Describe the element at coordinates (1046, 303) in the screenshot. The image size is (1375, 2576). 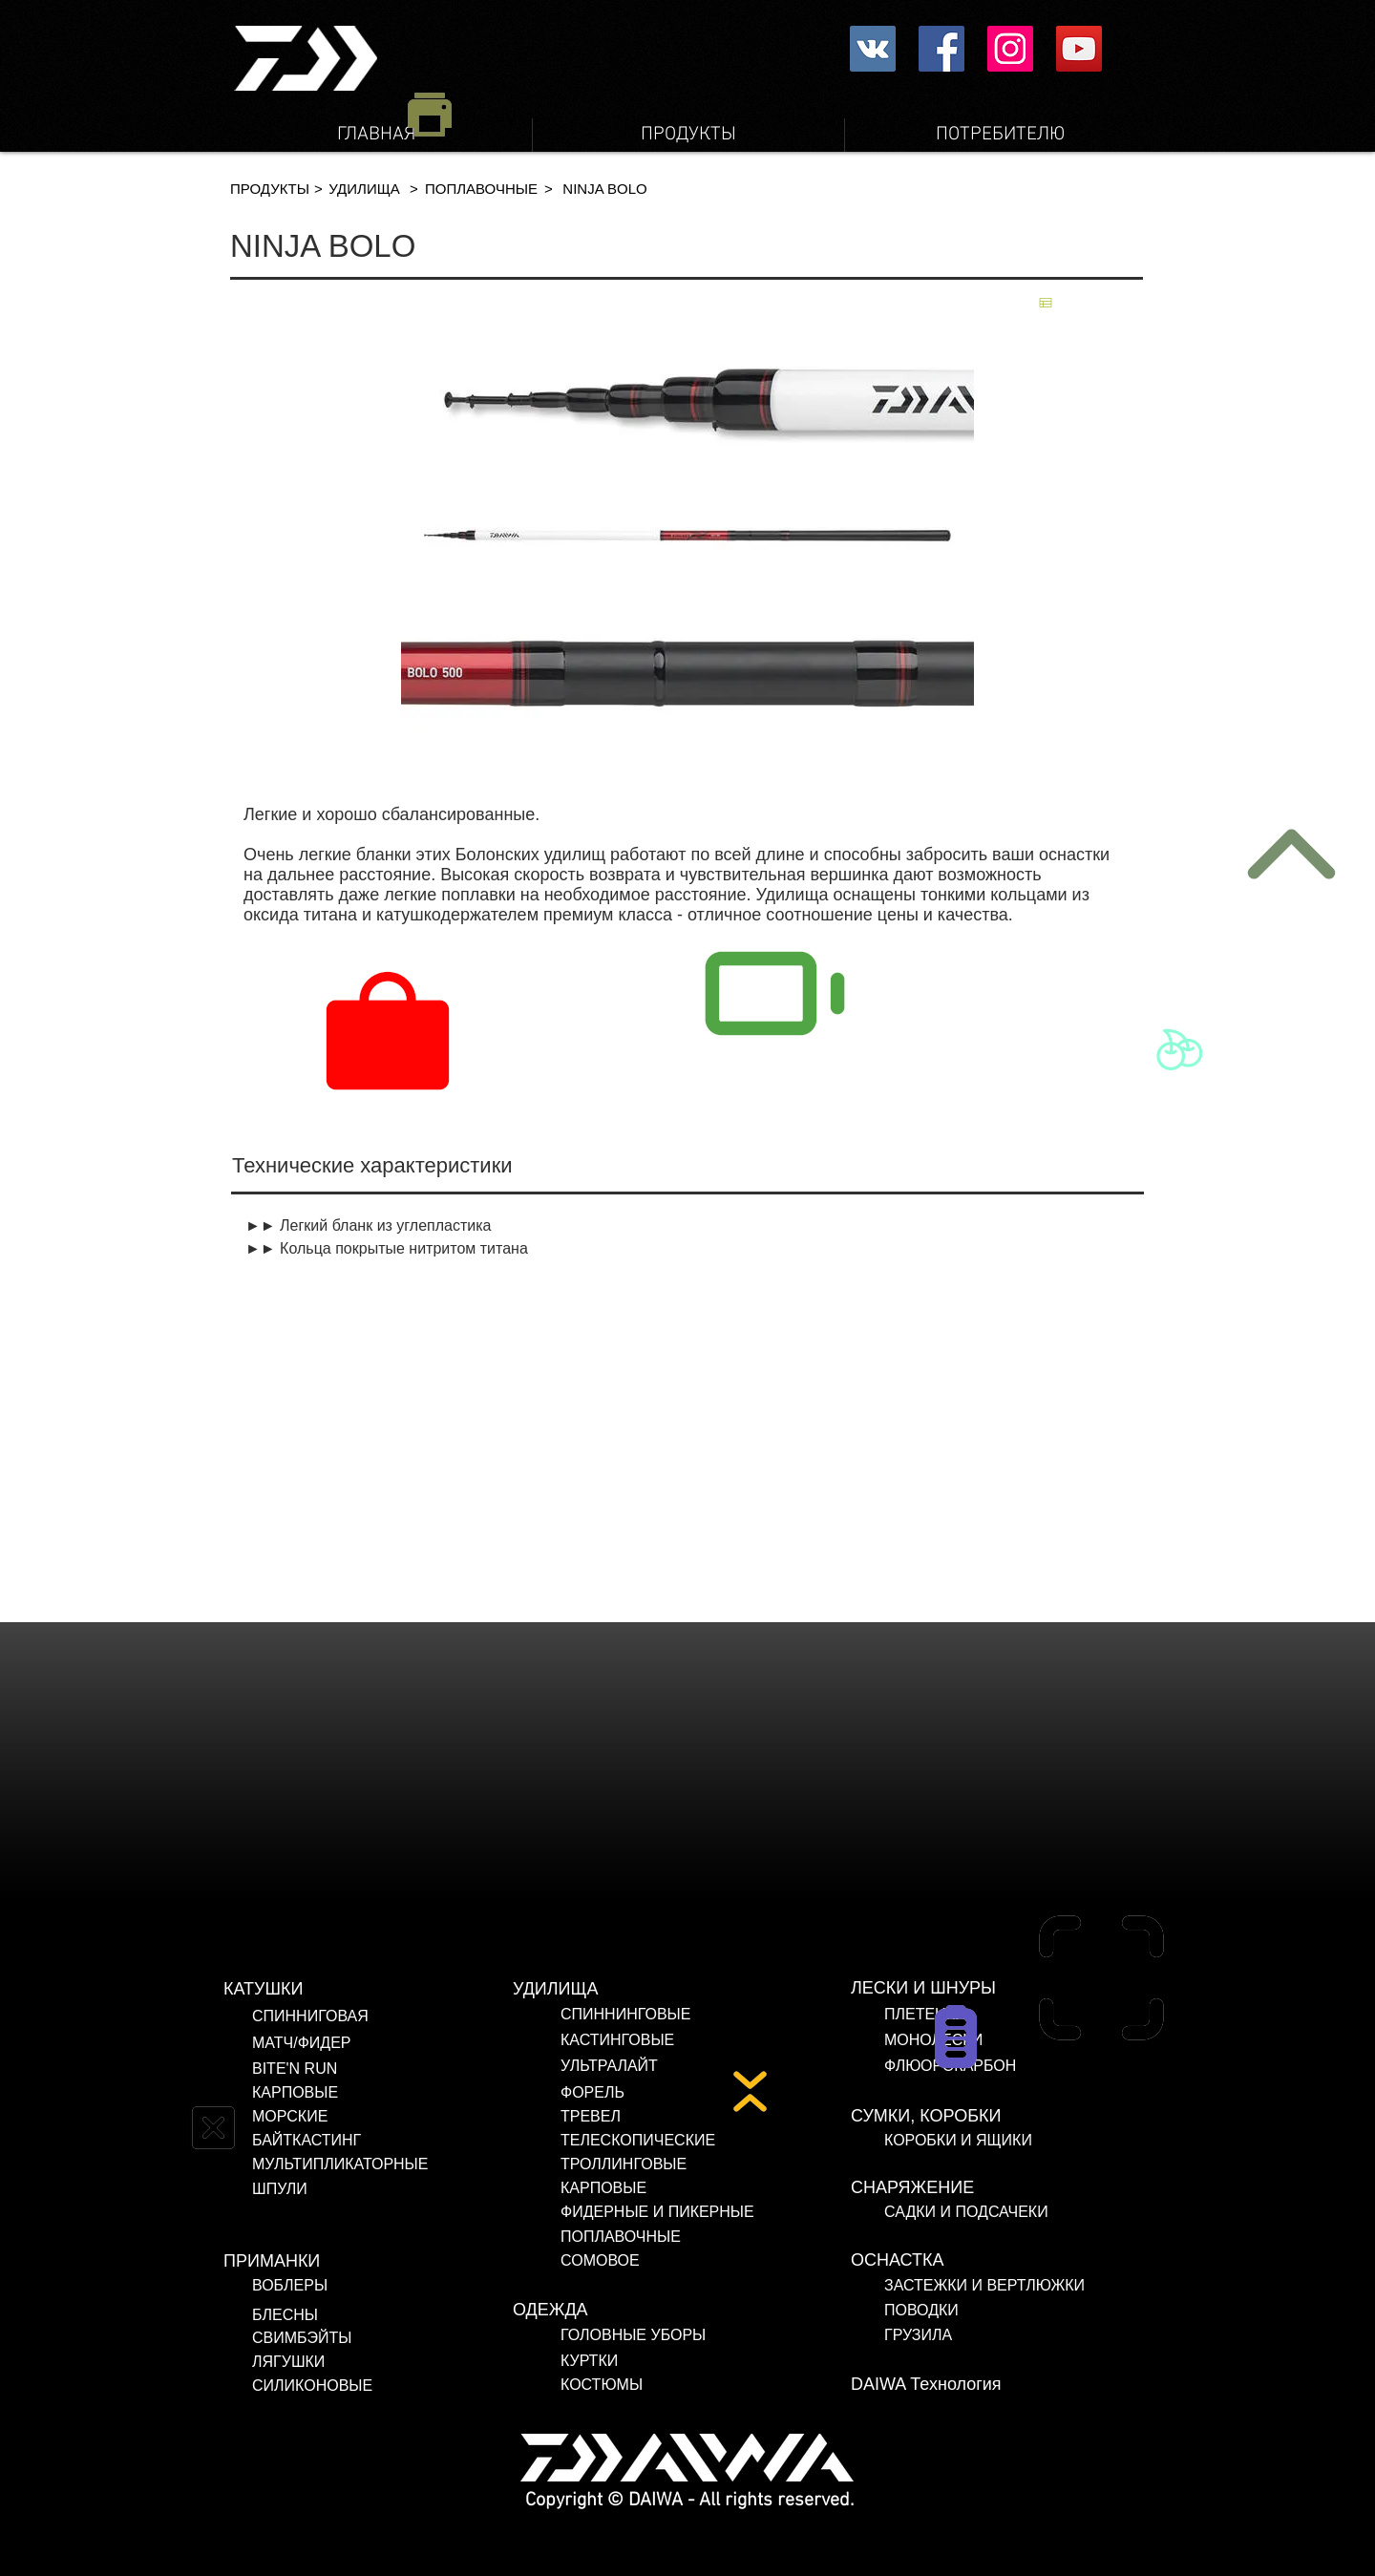
I see `view data in table format` at that location.